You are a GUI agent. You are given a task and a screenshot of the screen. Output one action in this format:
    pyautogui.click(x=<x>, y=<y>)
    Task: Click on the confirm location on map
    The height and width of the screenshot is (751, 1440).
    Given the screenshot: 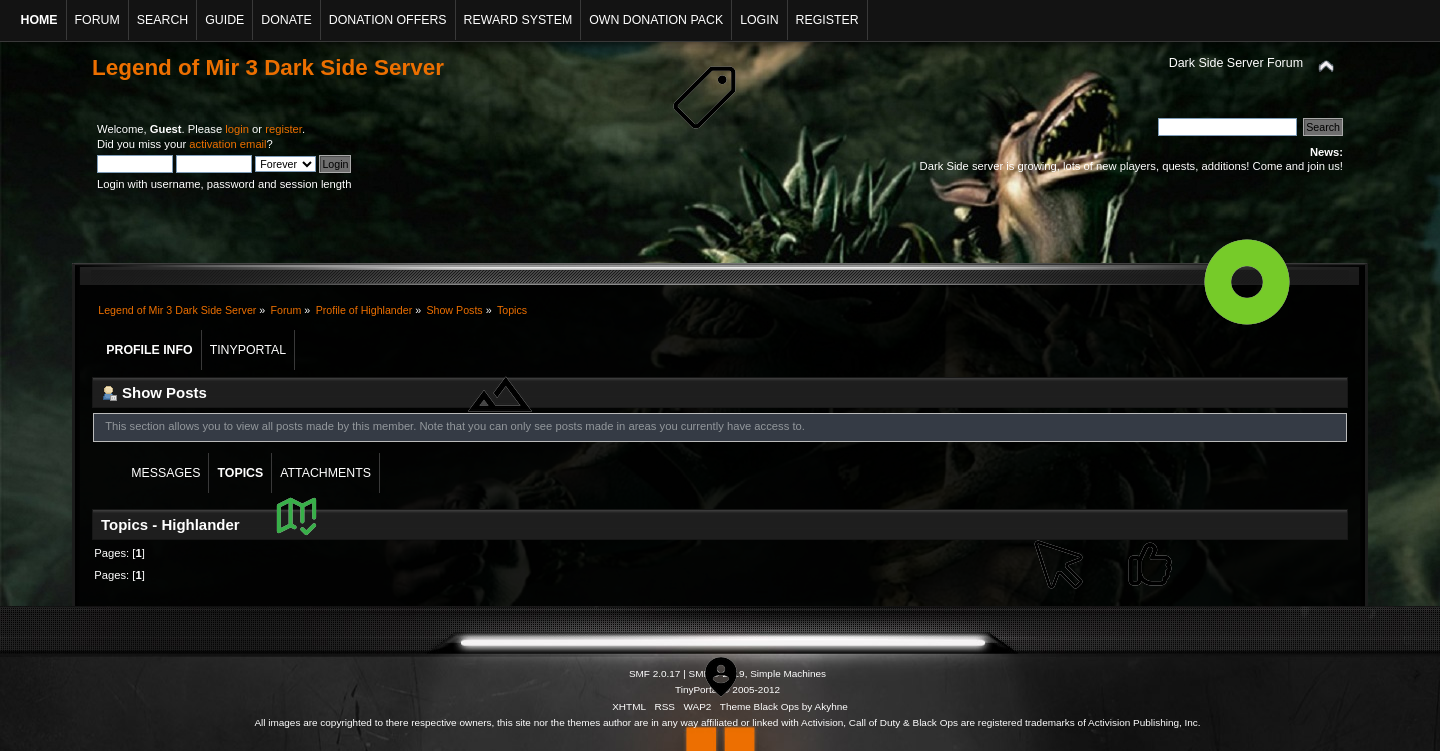 What is the action you would take?
    pyautogui.click(x=296, y=515)
    